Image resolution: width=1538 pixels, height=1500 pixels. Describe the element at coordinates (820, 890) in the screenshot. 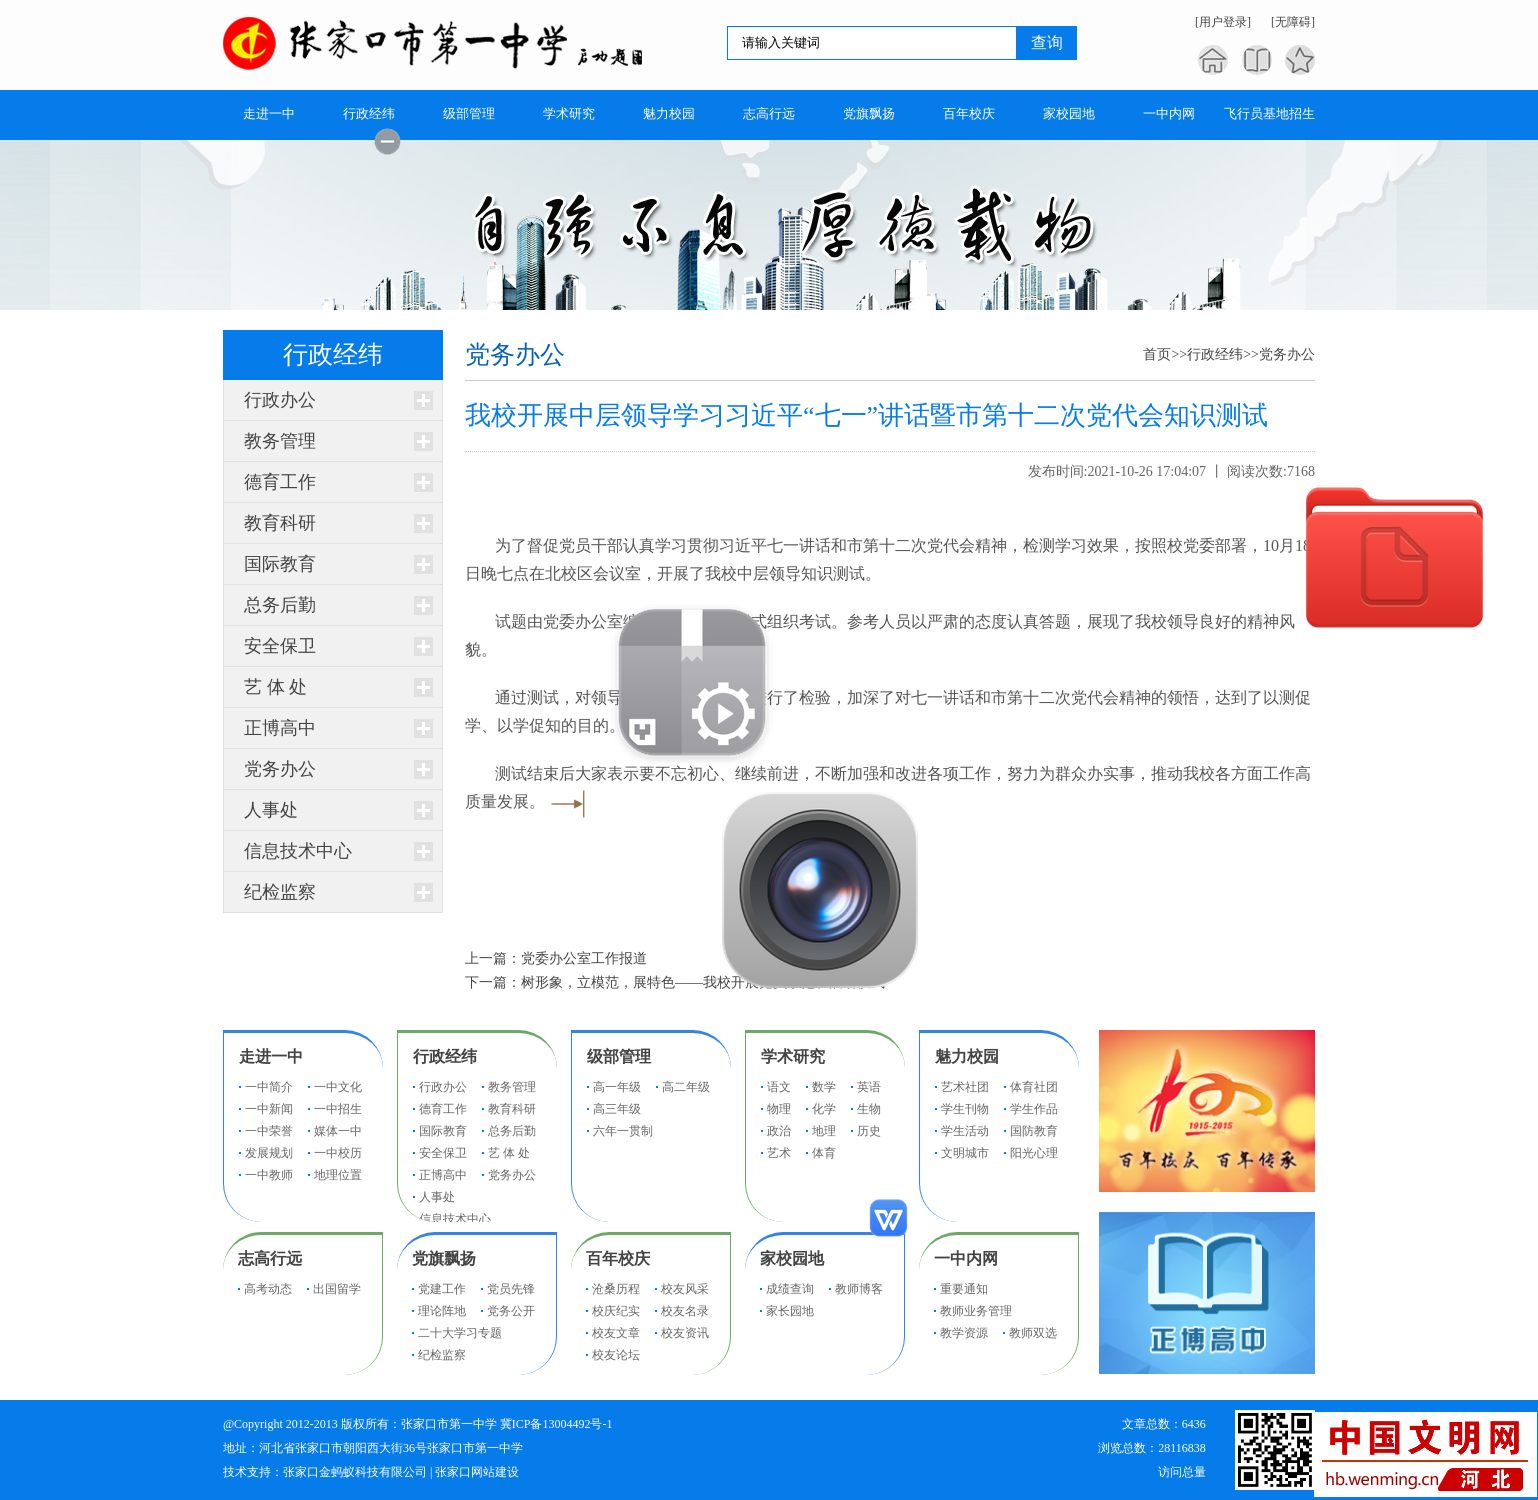

I see `open the camera app` at that location.